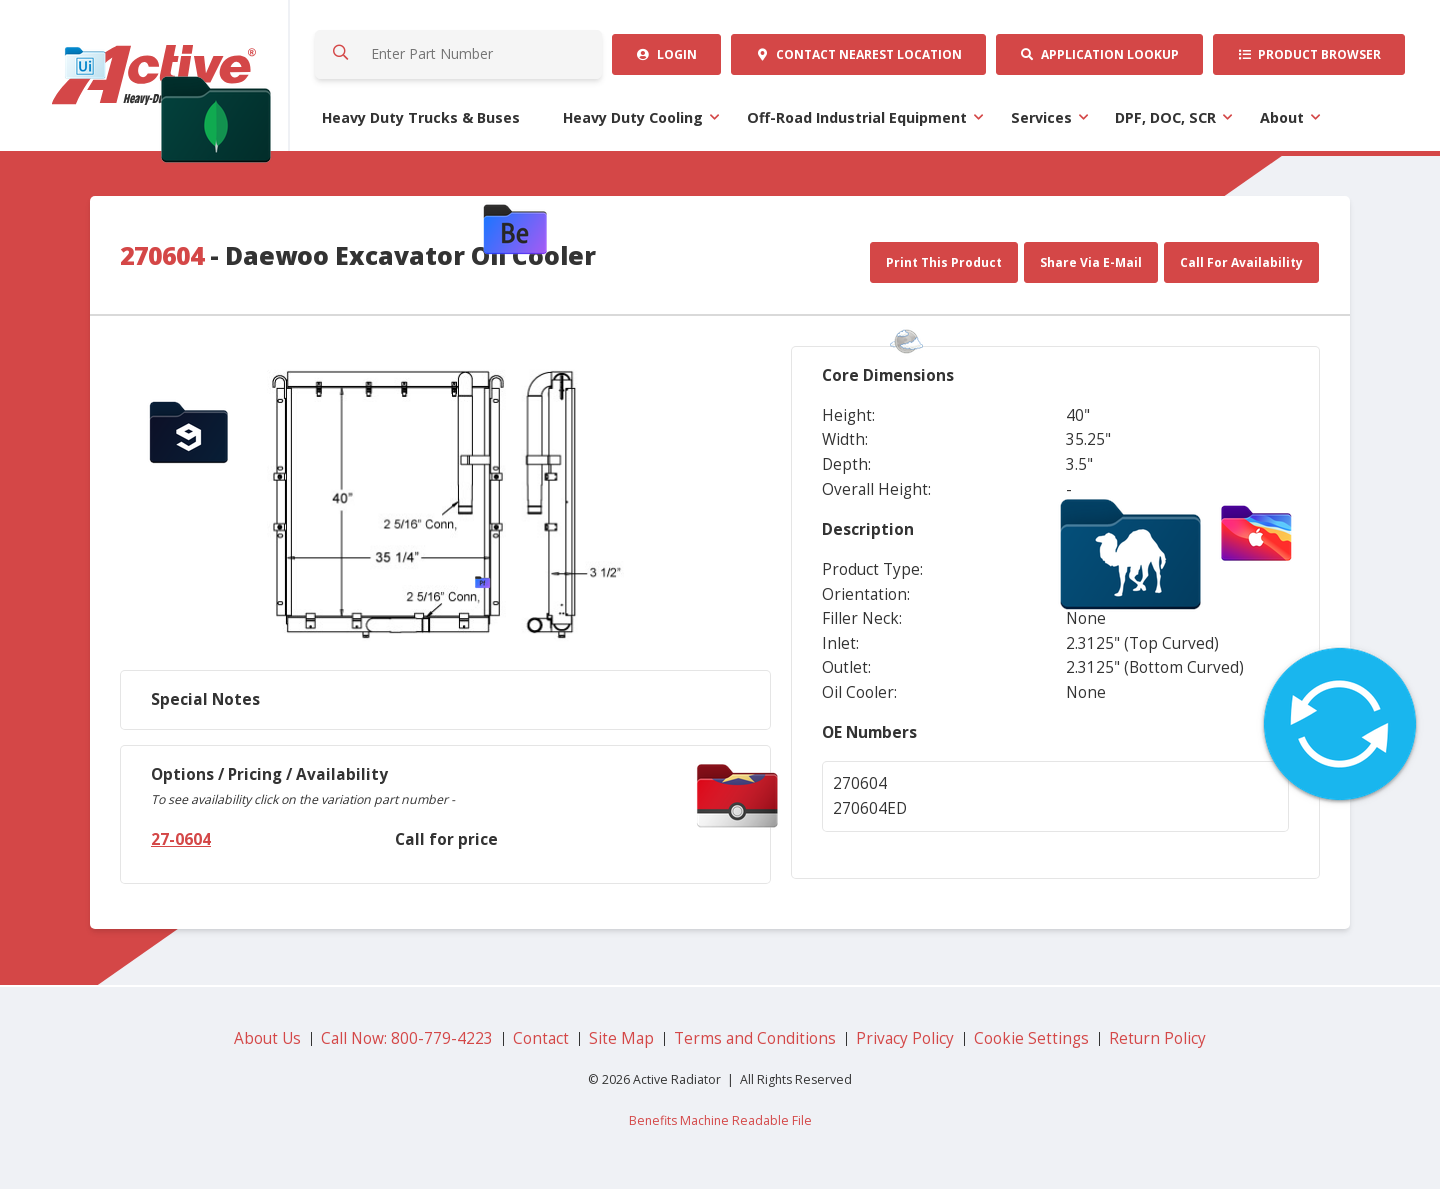  I want to click on open Adobe Portfolio project folder, so click(482, 582).